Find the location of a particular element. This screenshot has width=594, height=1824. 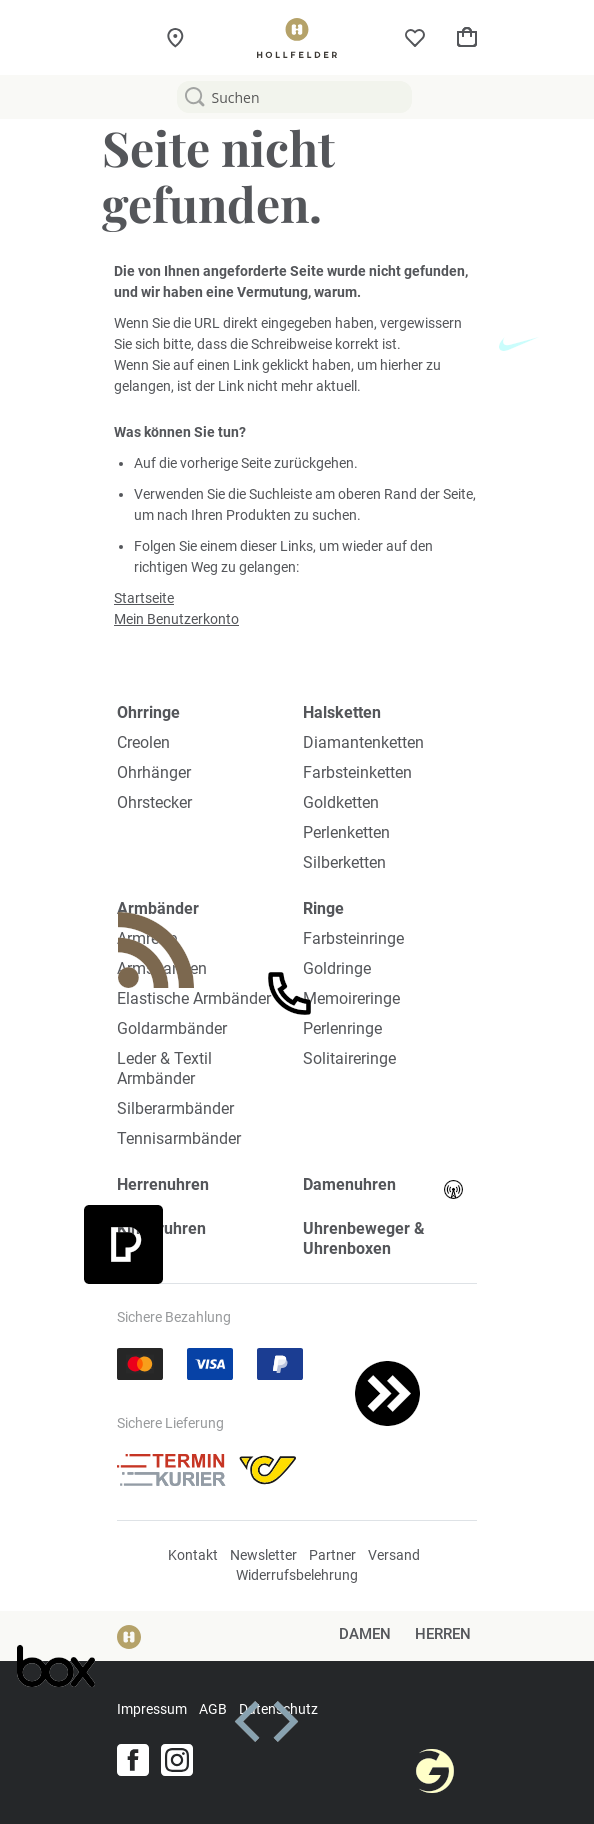

open the Overcast podcast app is located at coordinates (453, 1189).